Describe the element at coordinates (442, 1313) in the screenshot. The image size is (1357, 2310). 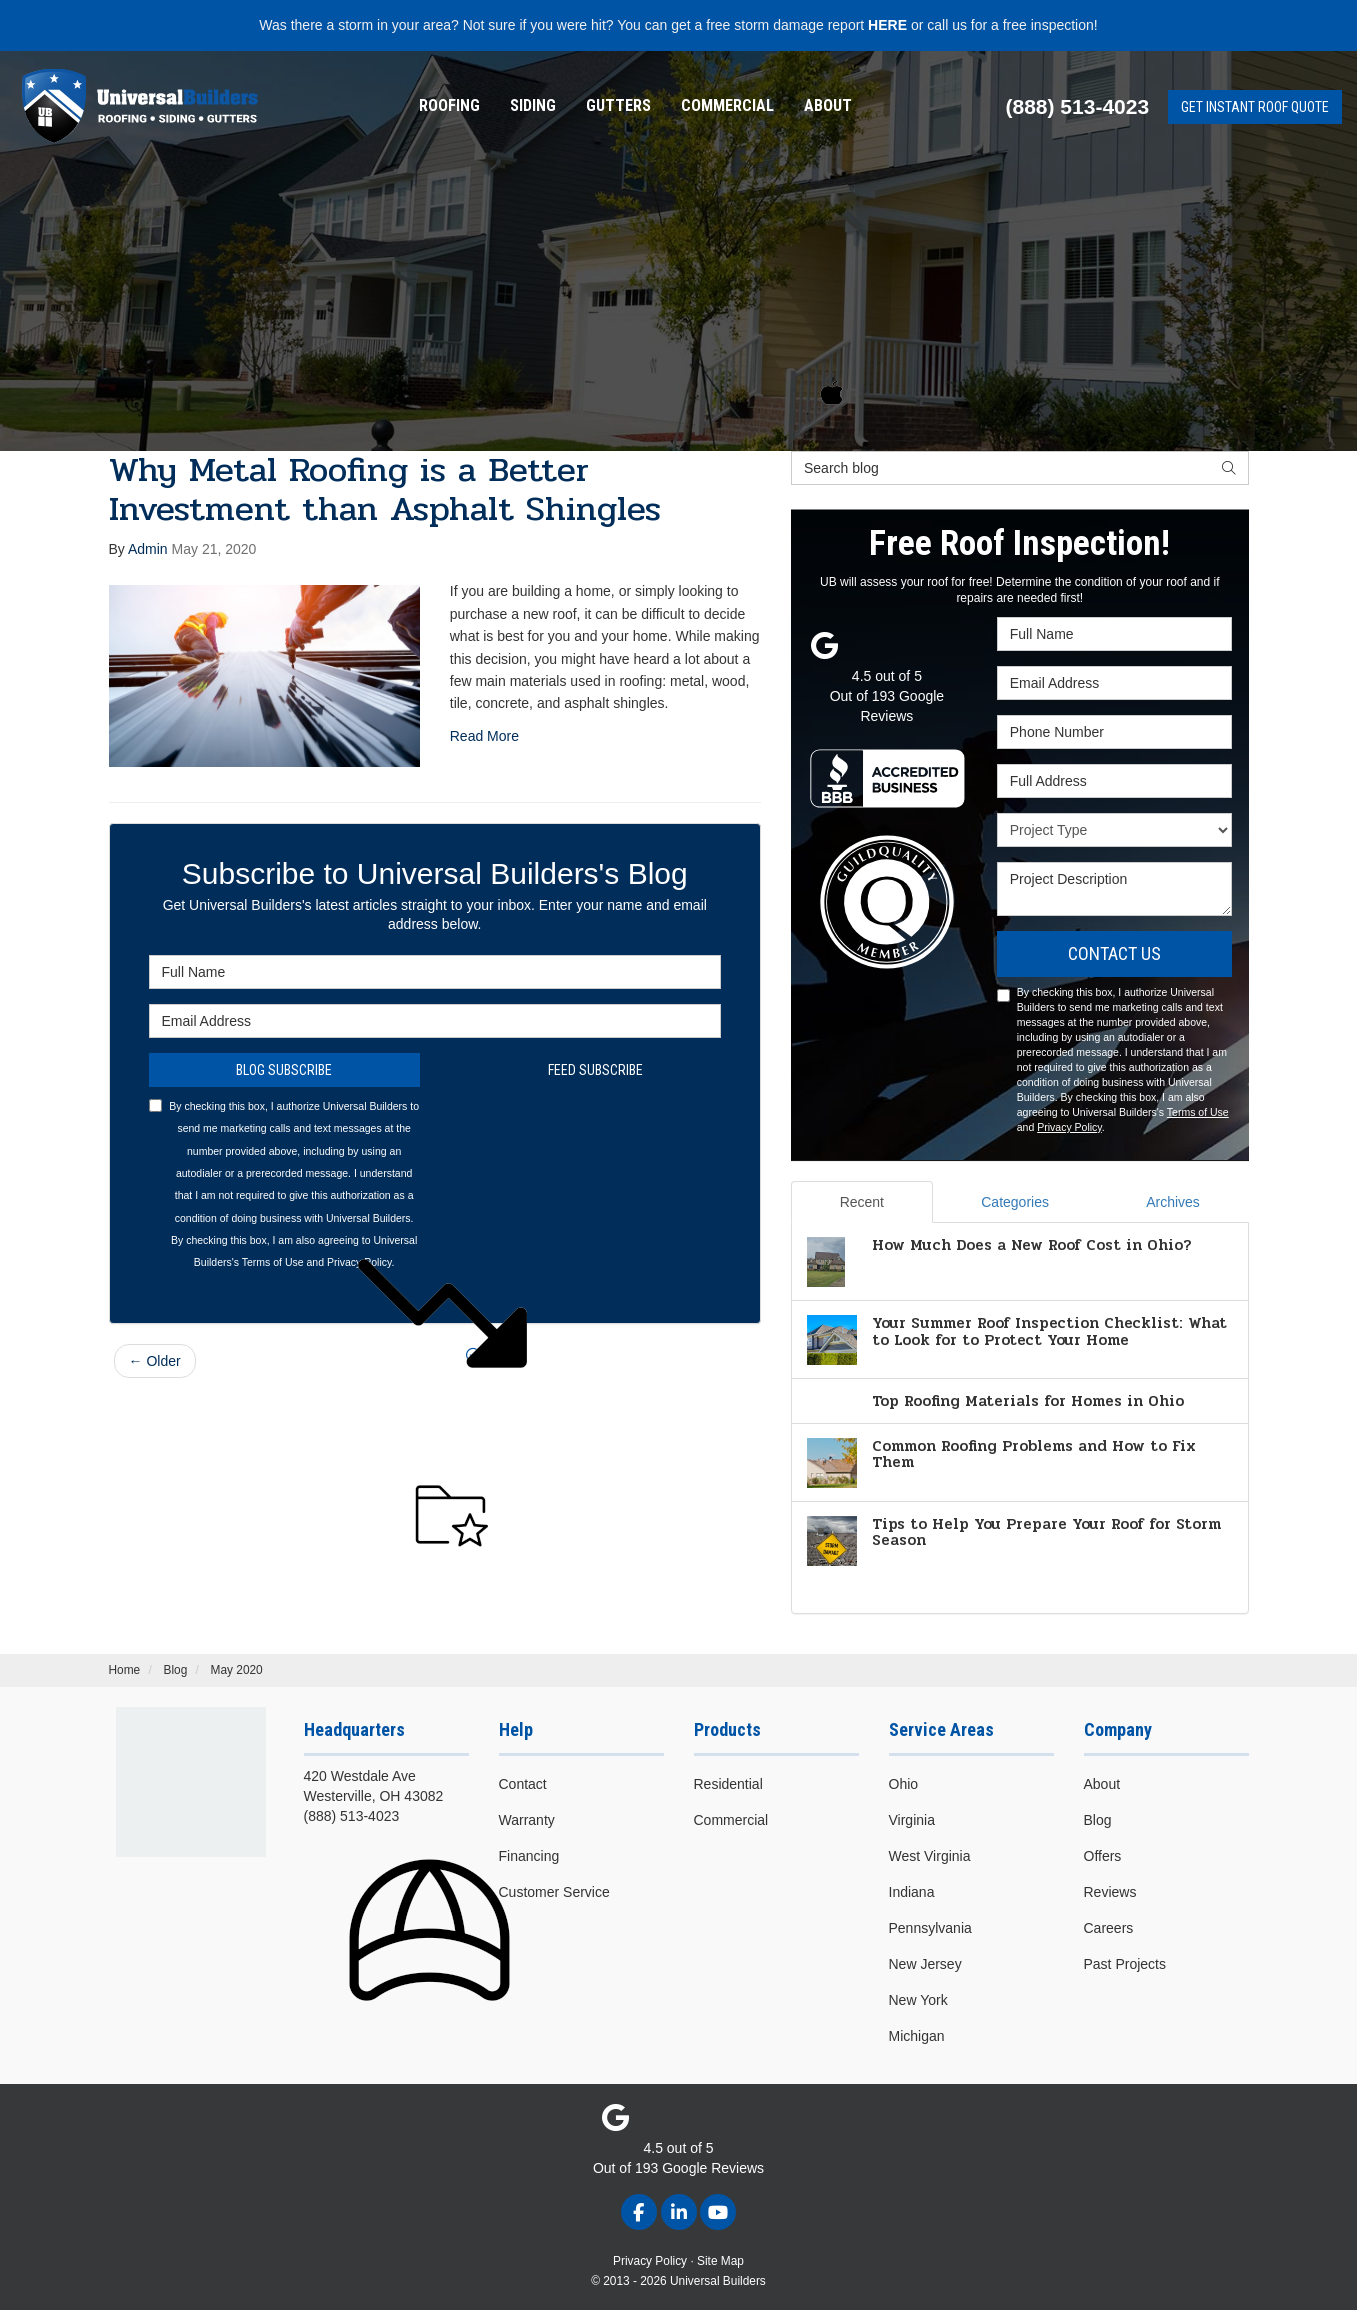
I see `indicates a decreasing trend or declining value` at that location.